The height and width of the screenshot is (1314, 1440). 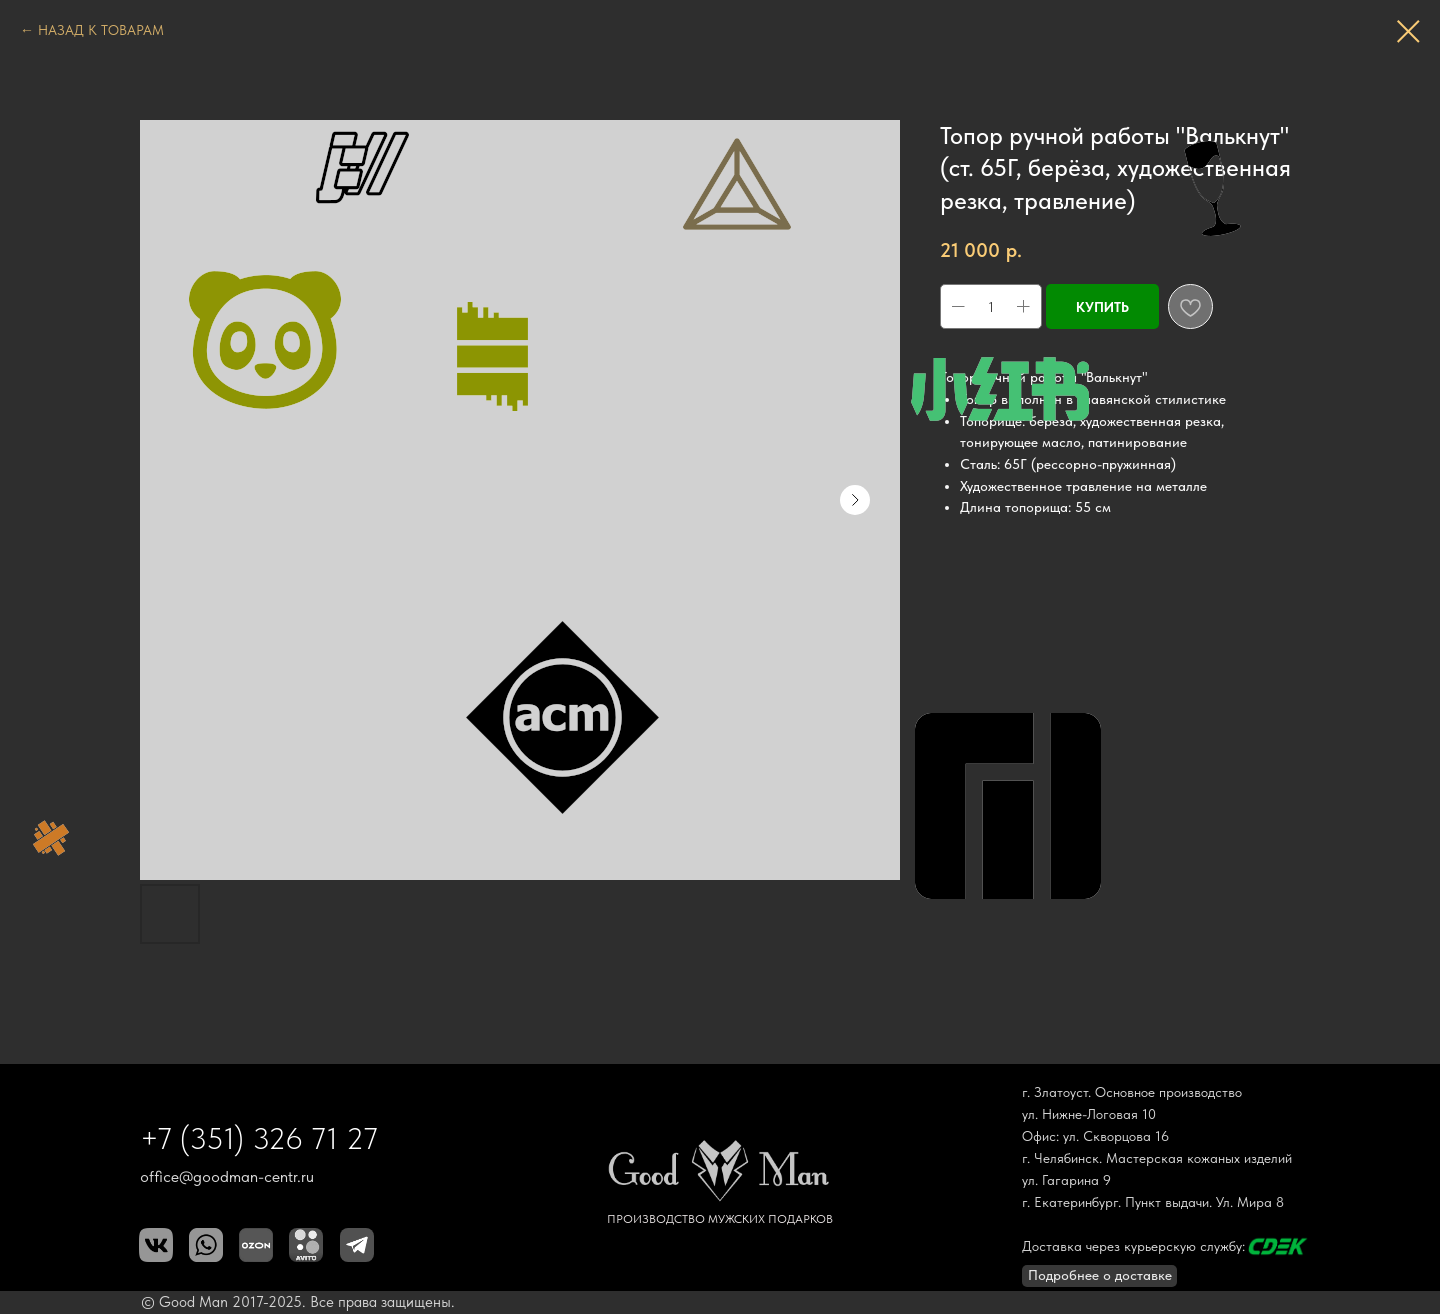 I want to click on manjaro linux operating system logo, so click(x=1008, y=806).